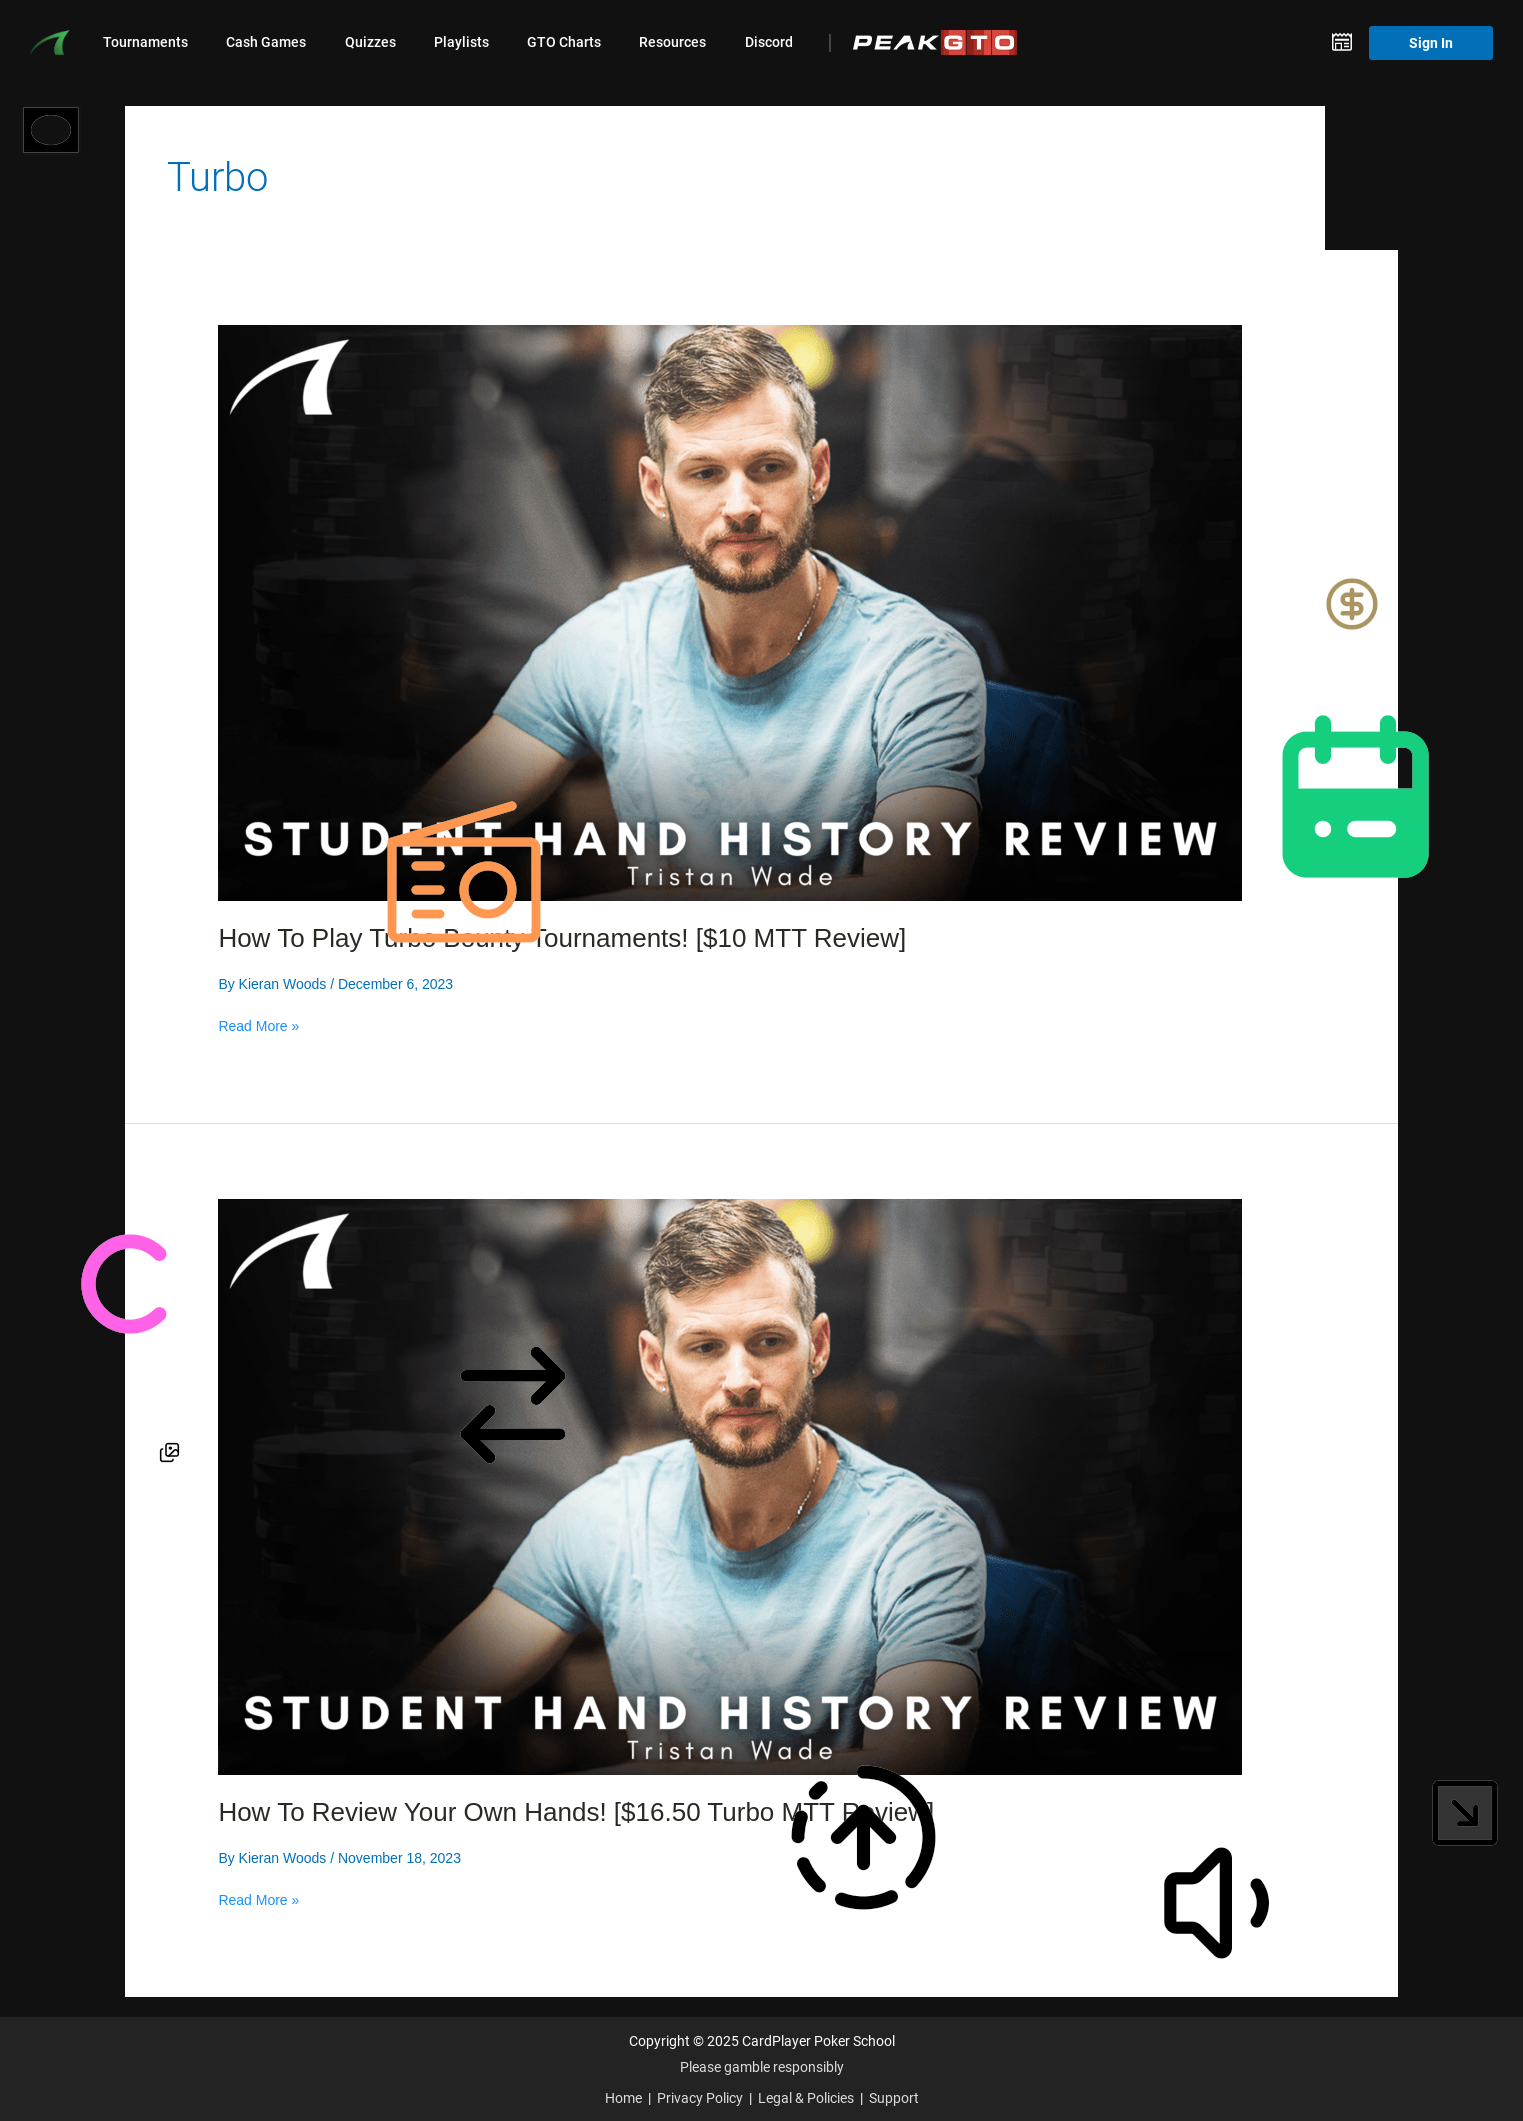 The image size is (1523, 2121). I want to click on indicates the letter C or a C-related category, so click(124, 1284).